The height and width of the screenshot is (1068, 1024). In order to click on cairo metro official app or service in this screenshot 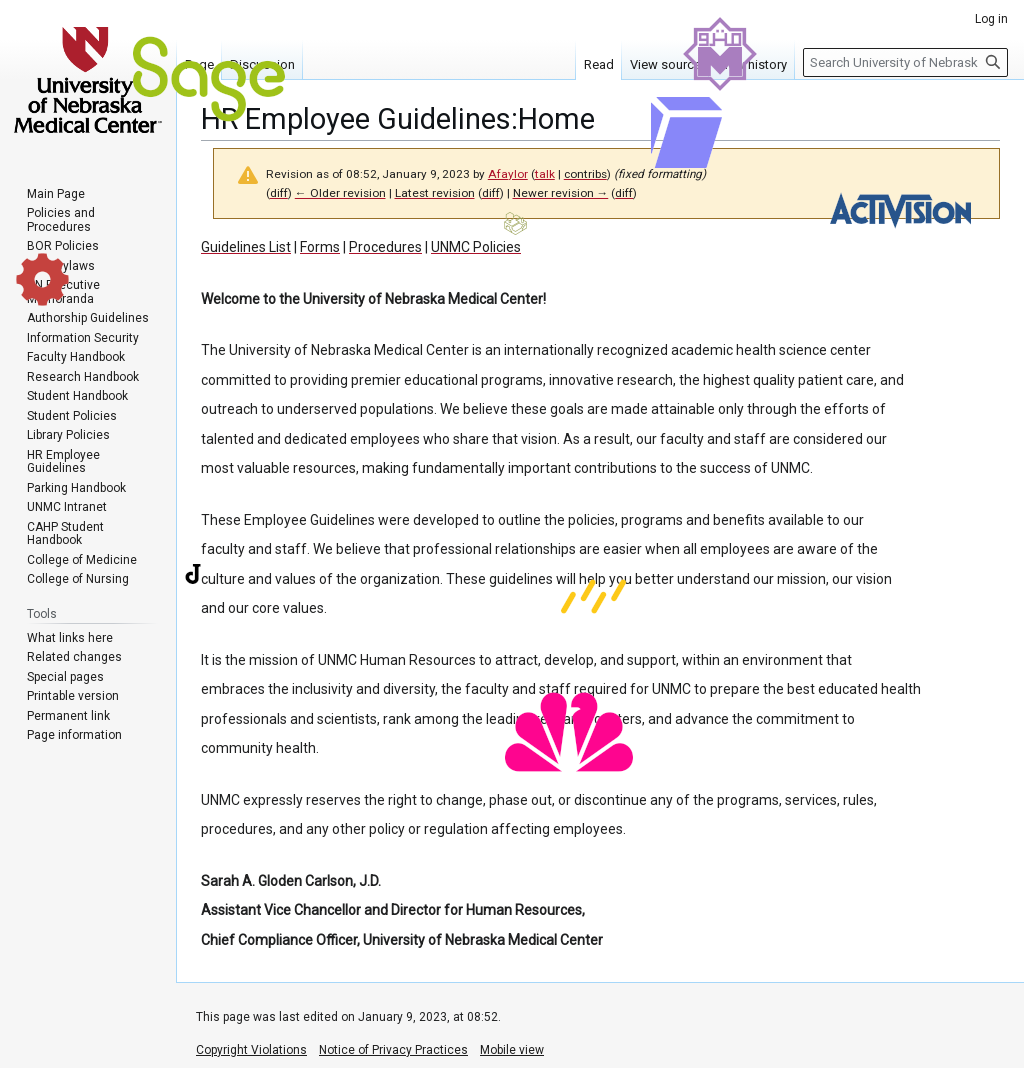, I will do `click(720, 54)`.